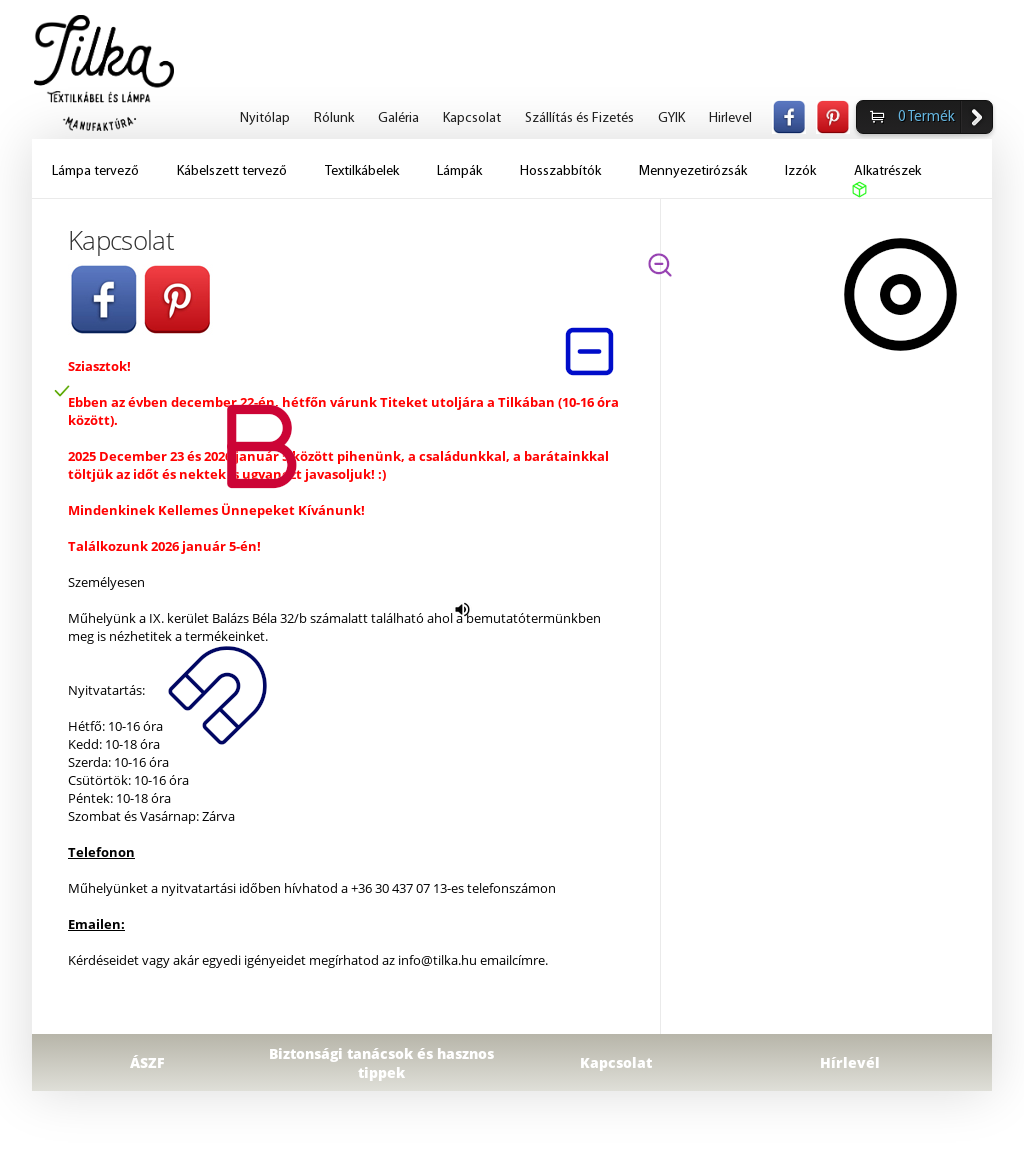 This screenshot has height=1171, width=1024. Describe the element at coordinates (589, 351) in the screenshot. I see `collapse or minimize a section` at that location.